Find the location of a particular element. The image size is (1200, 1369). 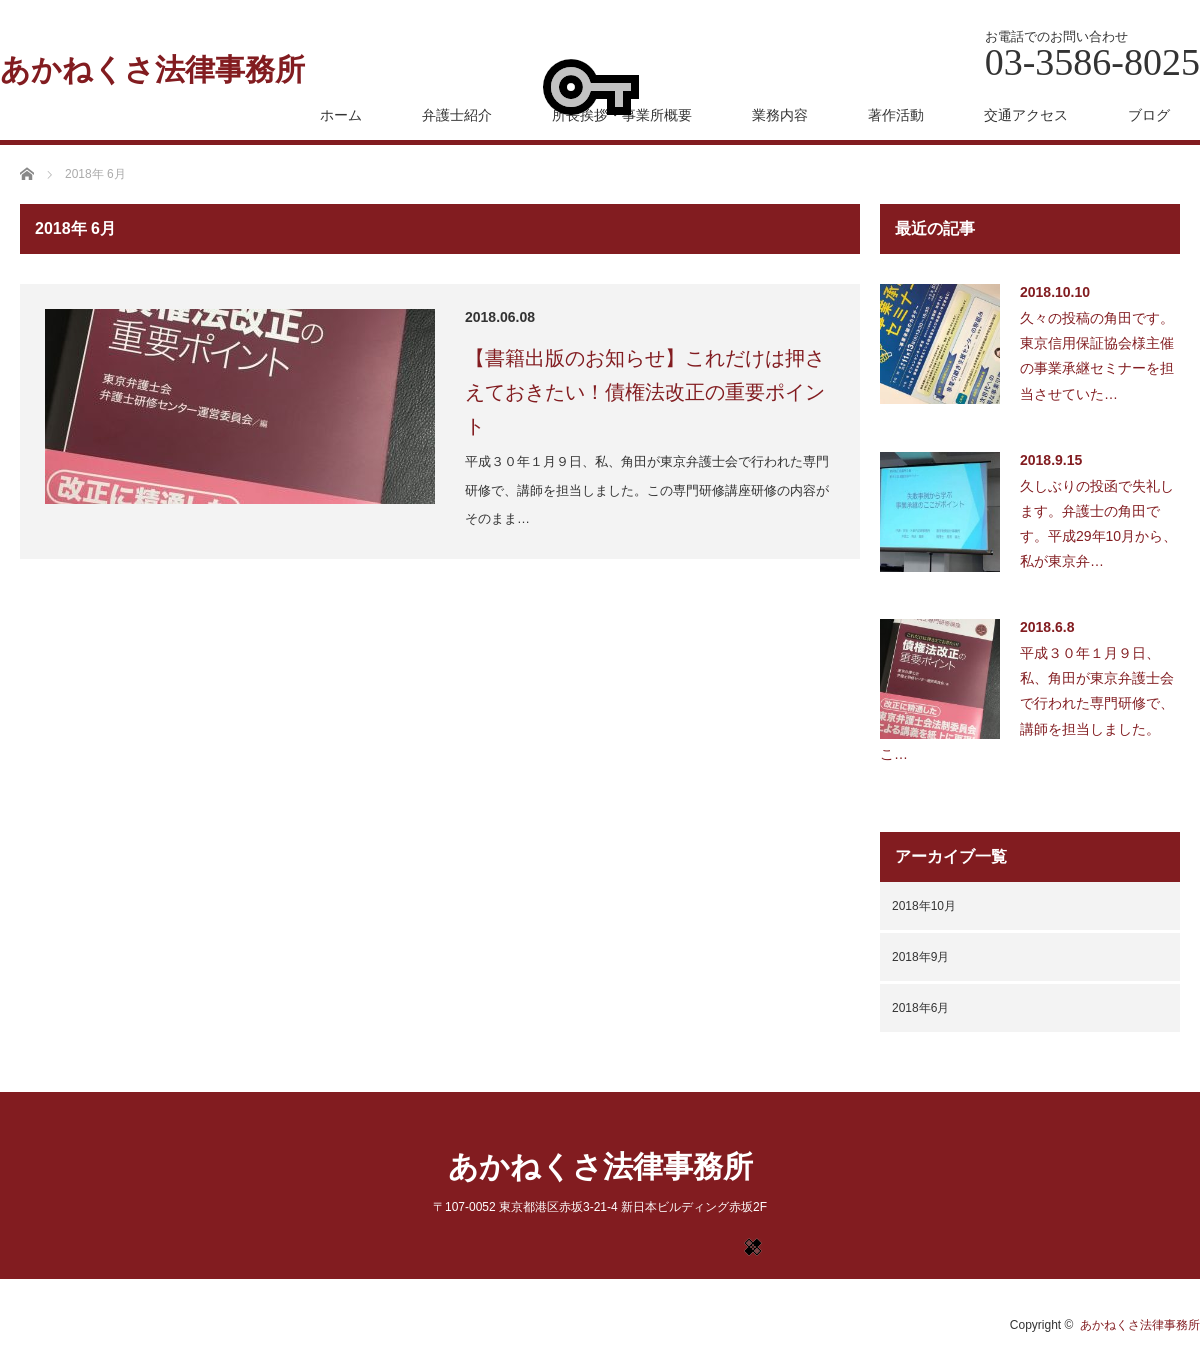

apply healing or repair tool to image is located at coordinates (753, 1247).